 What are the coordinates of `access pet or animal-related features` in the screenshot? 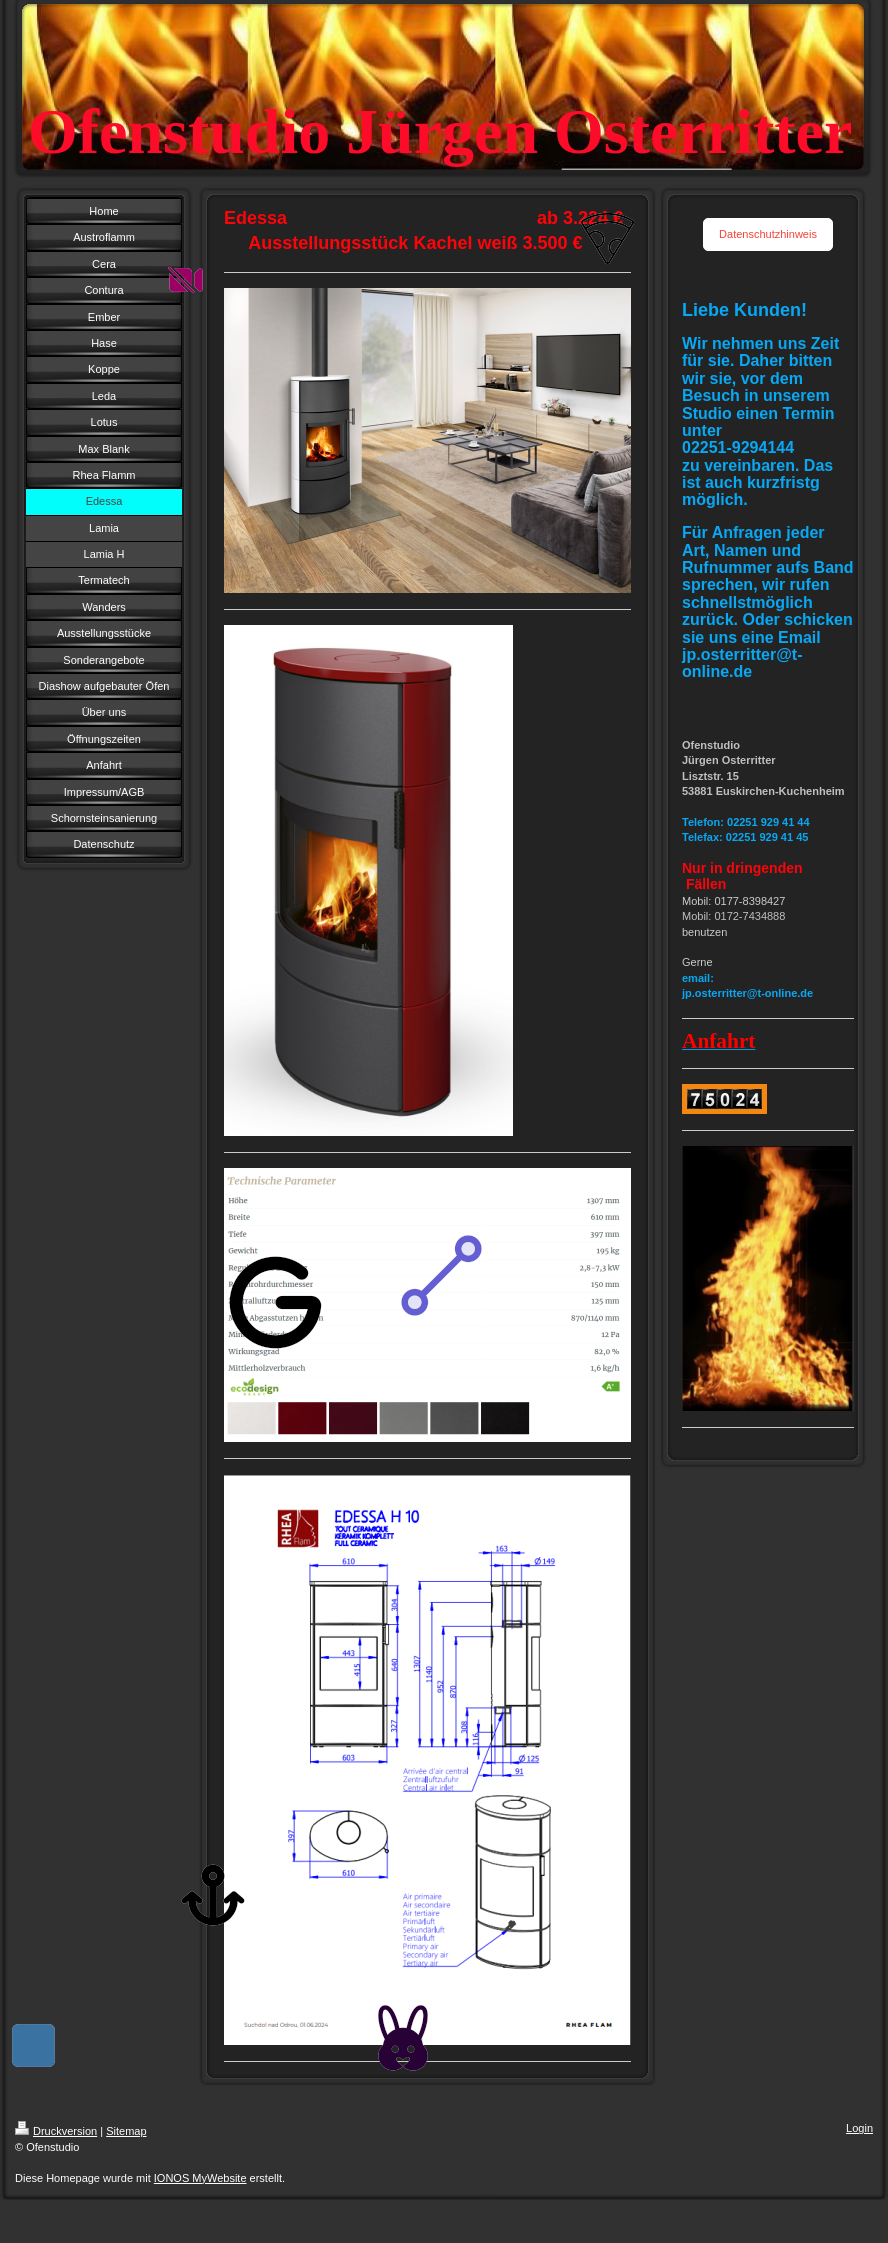 It's located at (403, 2039).